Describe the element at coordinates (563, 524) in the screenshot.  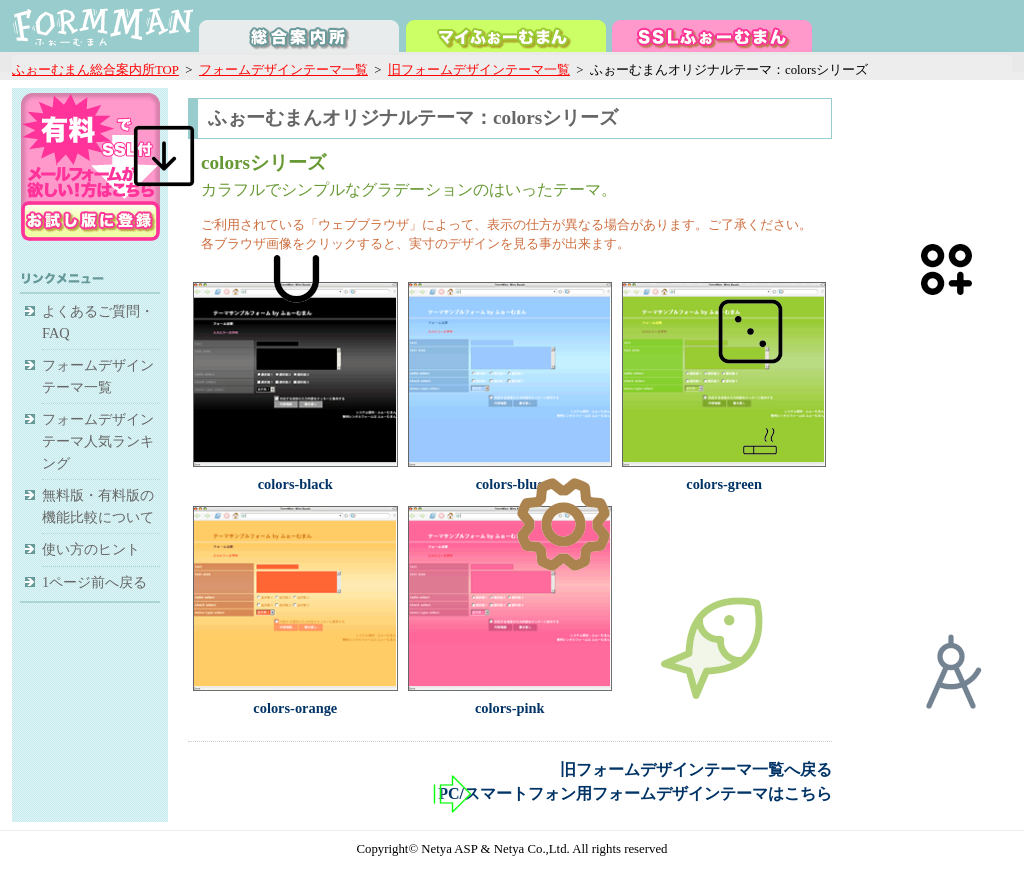
I see `access settings` at that location.